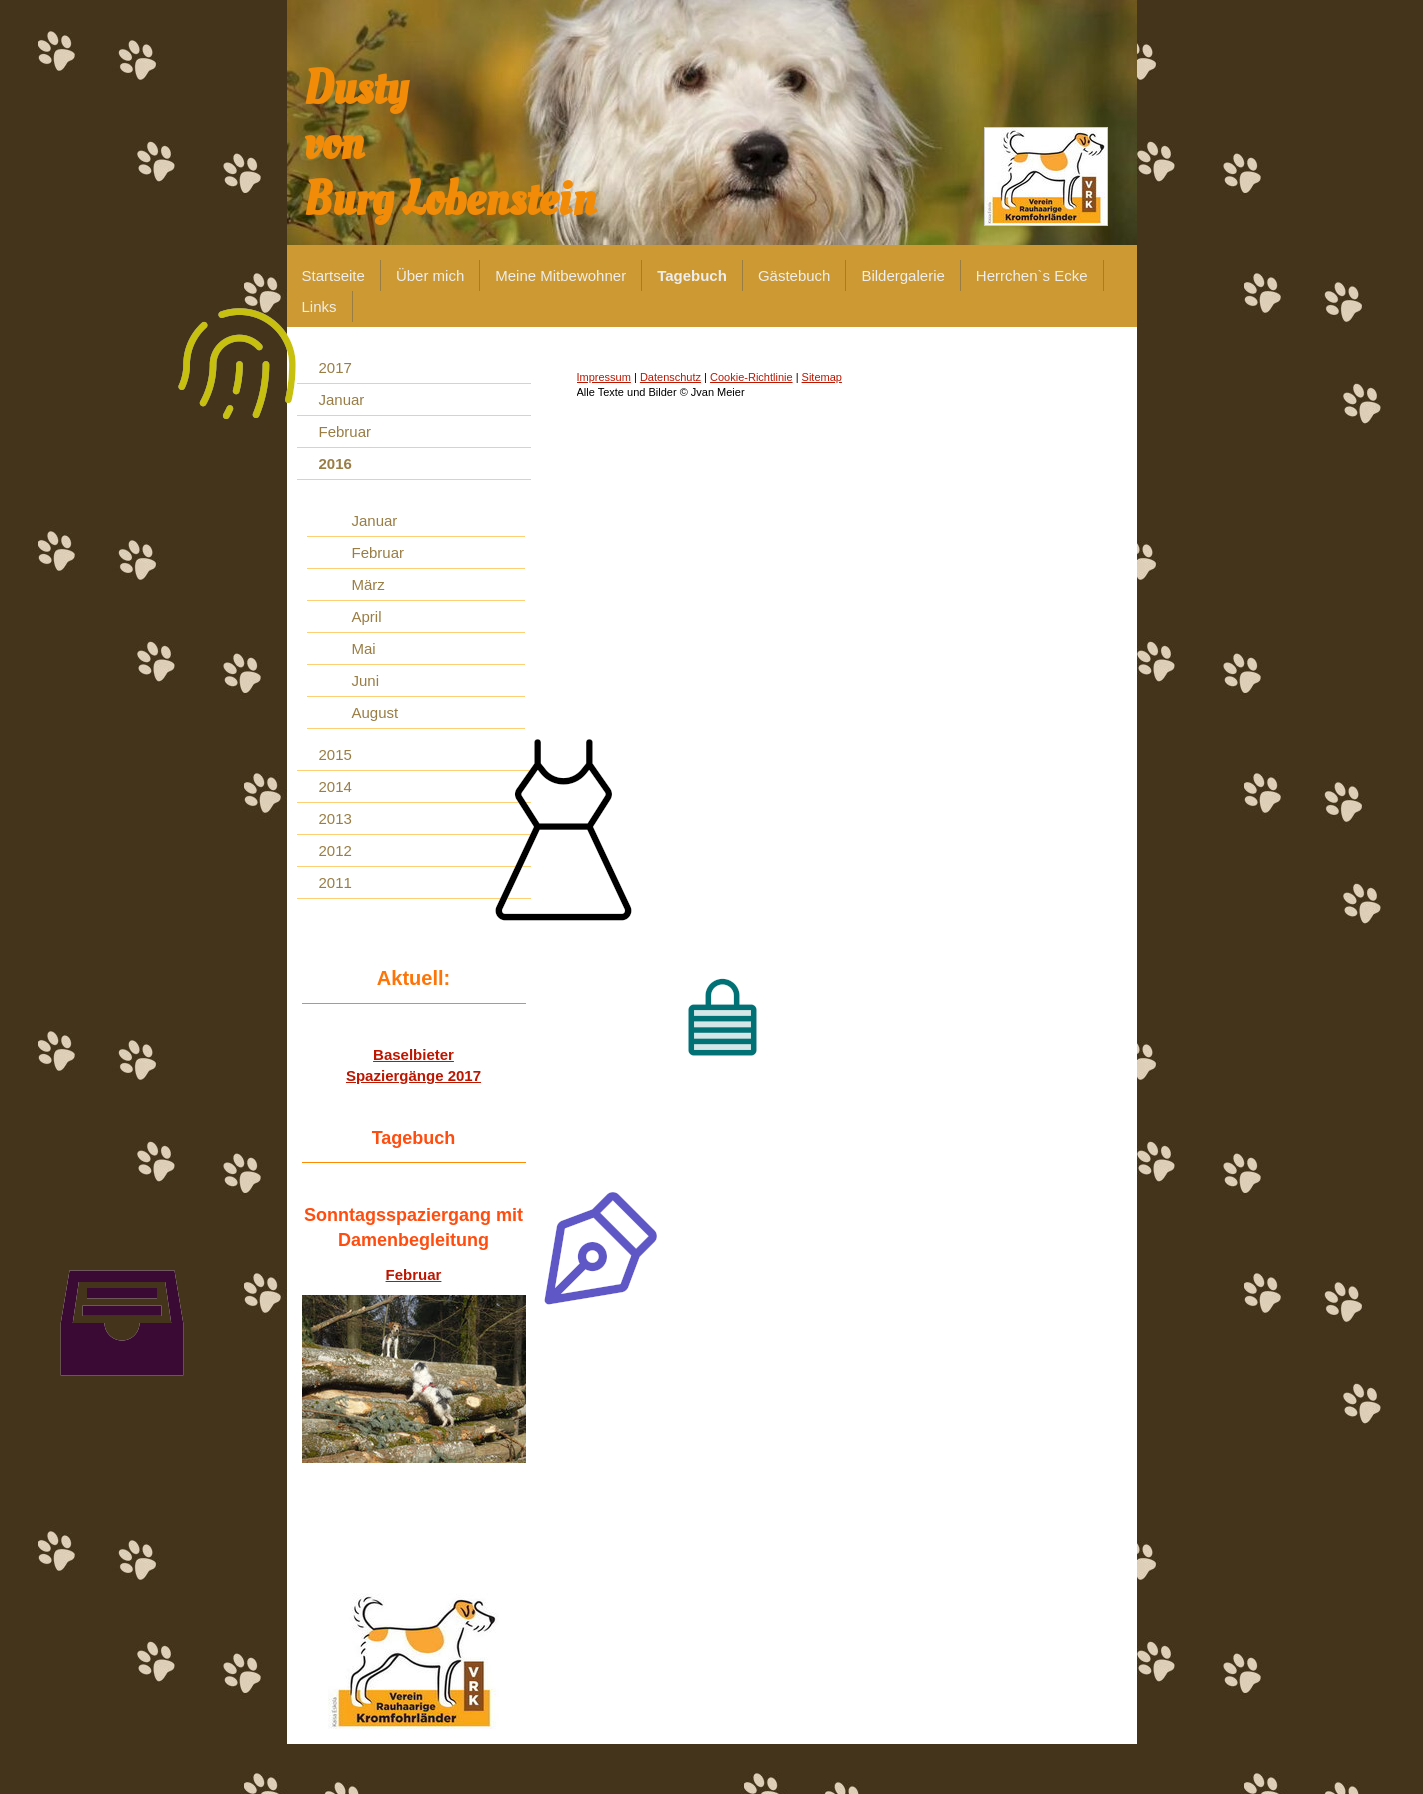 The height and width of the screenshot is (1794, 1423). What do you see at coordinates (594, 1254) in the screenshot?
I see `access drawing or illustration tools` at bounding box center [594, 1254].